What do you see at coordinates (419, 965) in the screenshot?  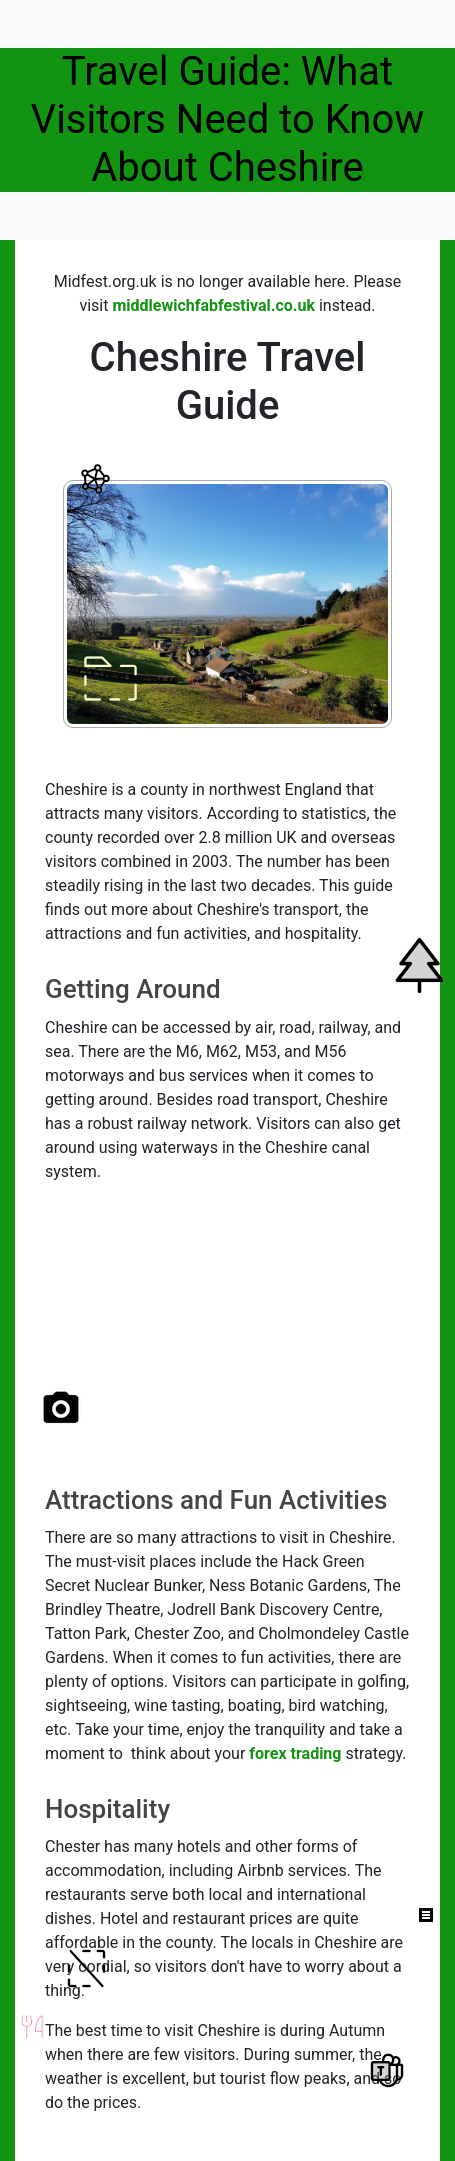 I see `represents nature or environmental features` at bounding box center [419, 965].